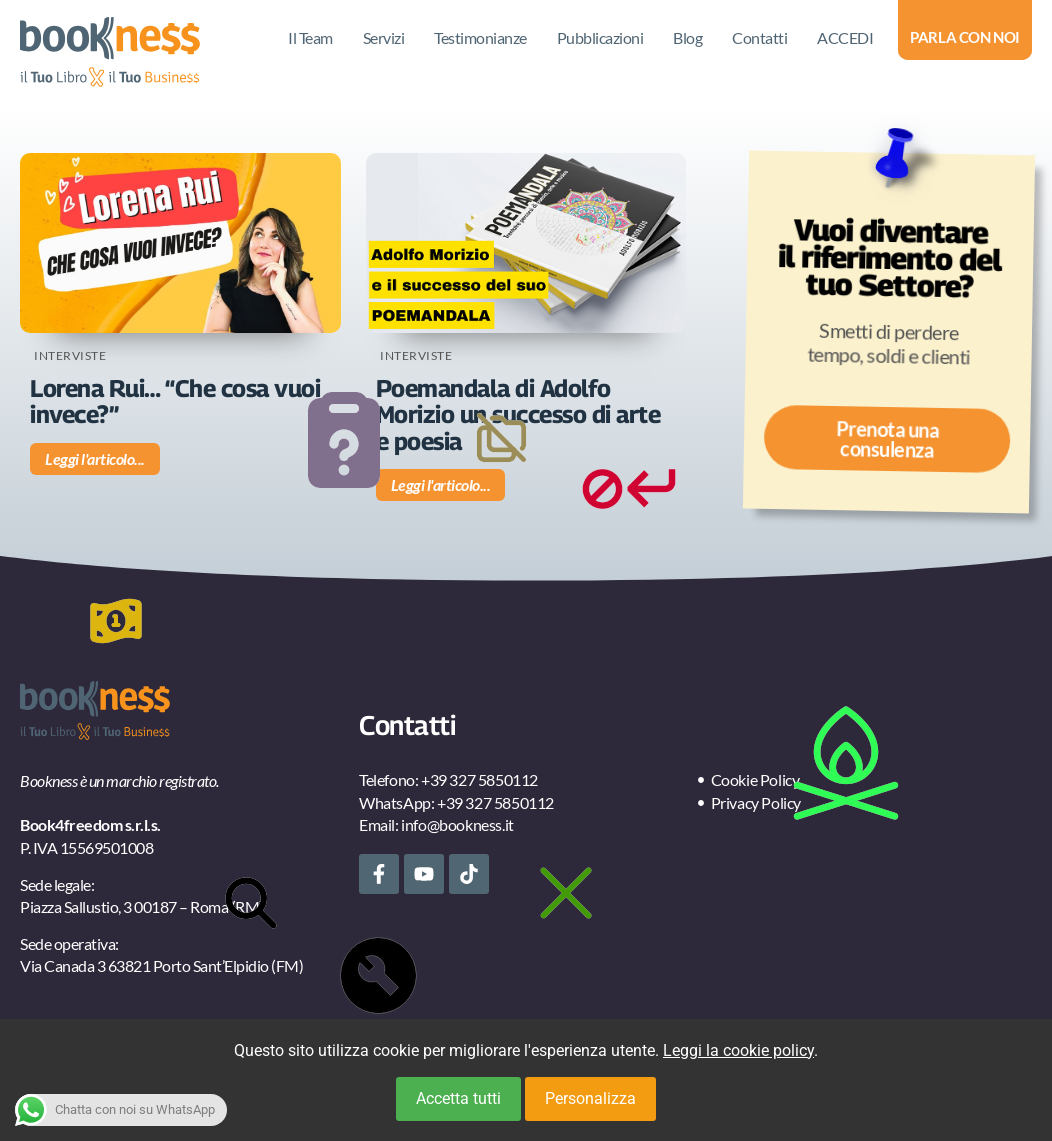 The height and width of the screenshot is (1141, 1052). What do you see at coordinates (378, 975) in the screenshot?
I see `access settings or configuration options` at bounding box center [378, 975].